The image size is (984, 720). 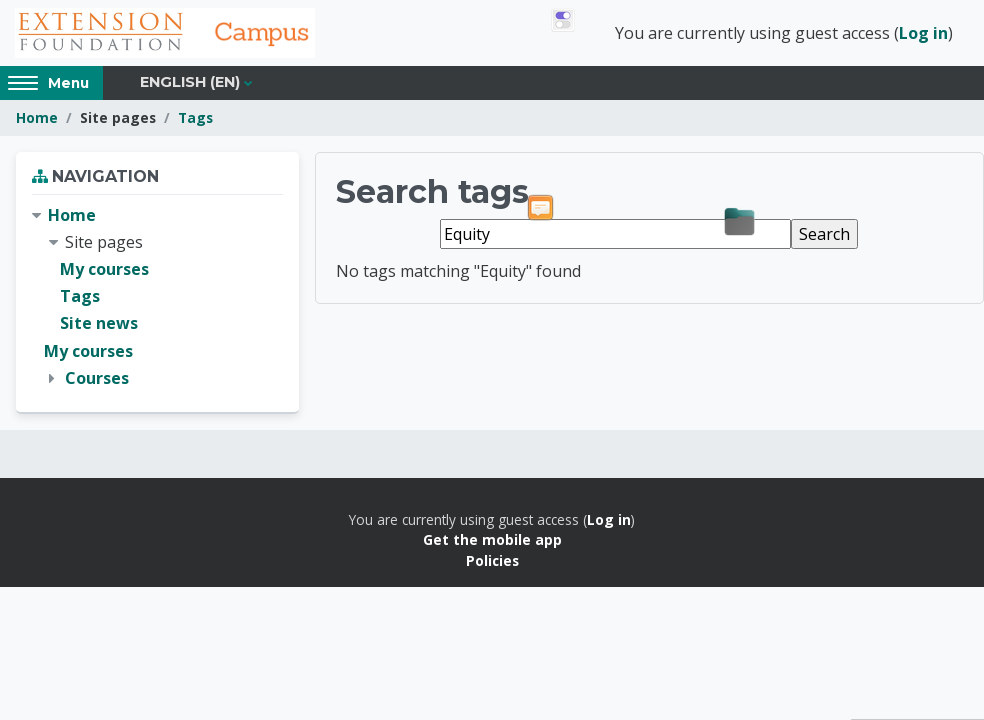 What do you see at coordinates (540, 207) in the screenshot?
I see `open empathy messaging app` at bounding box center [540, 207].